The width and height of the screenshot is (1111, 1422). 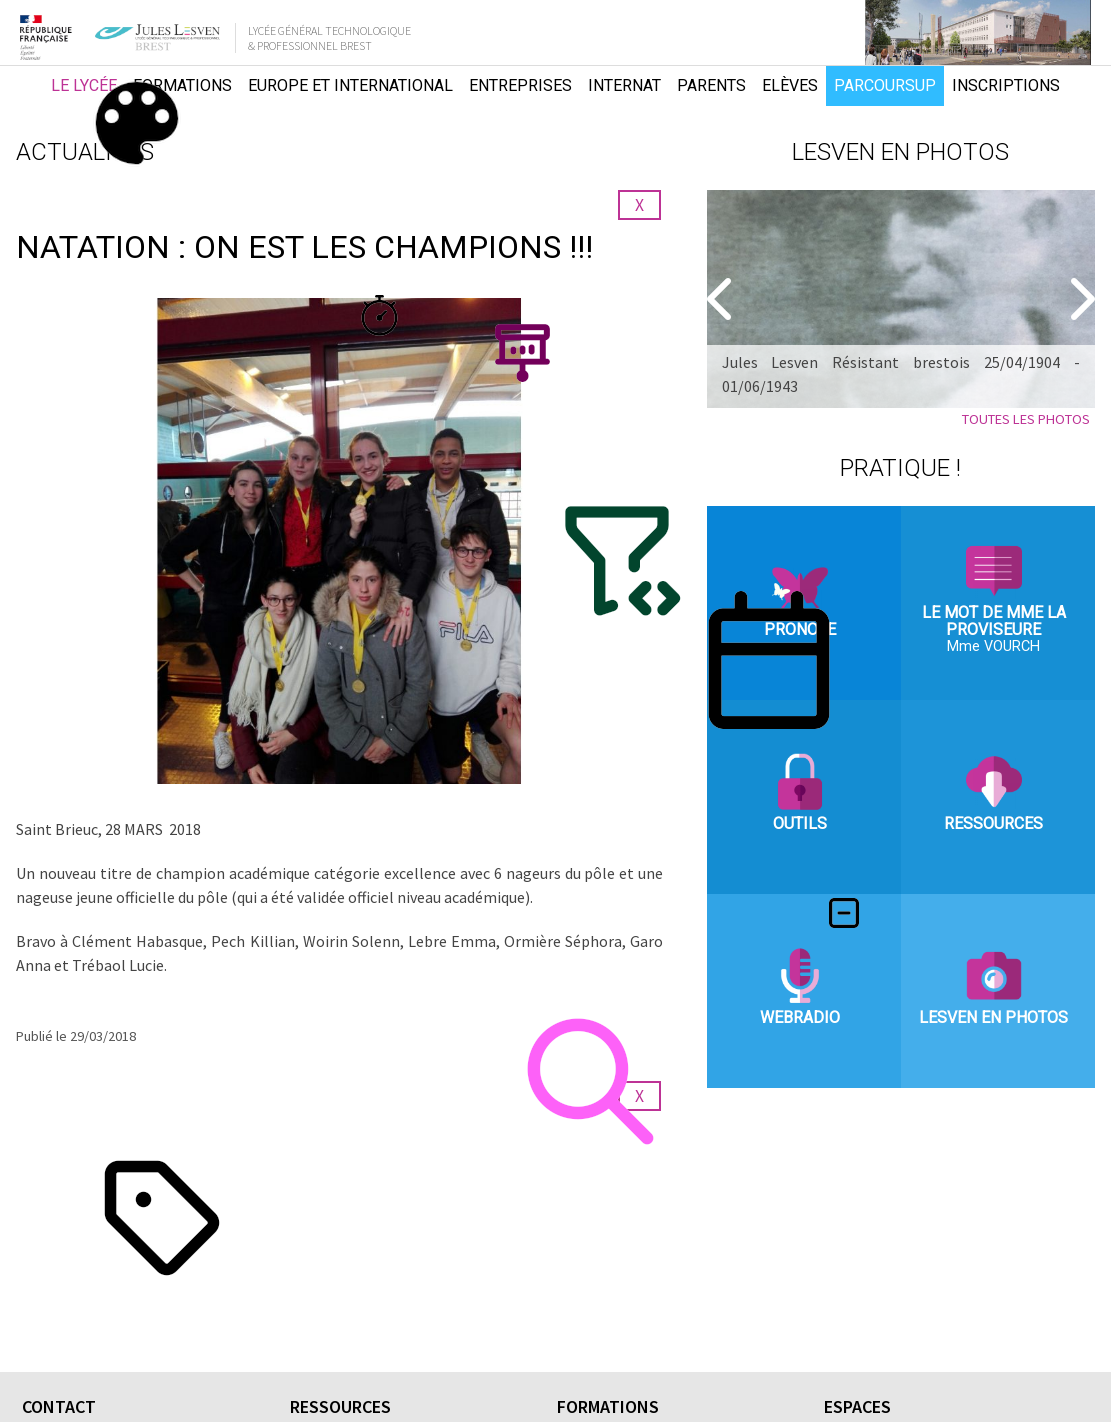 I want to click on filter results using code or custom query, so click(x=617, y=558).